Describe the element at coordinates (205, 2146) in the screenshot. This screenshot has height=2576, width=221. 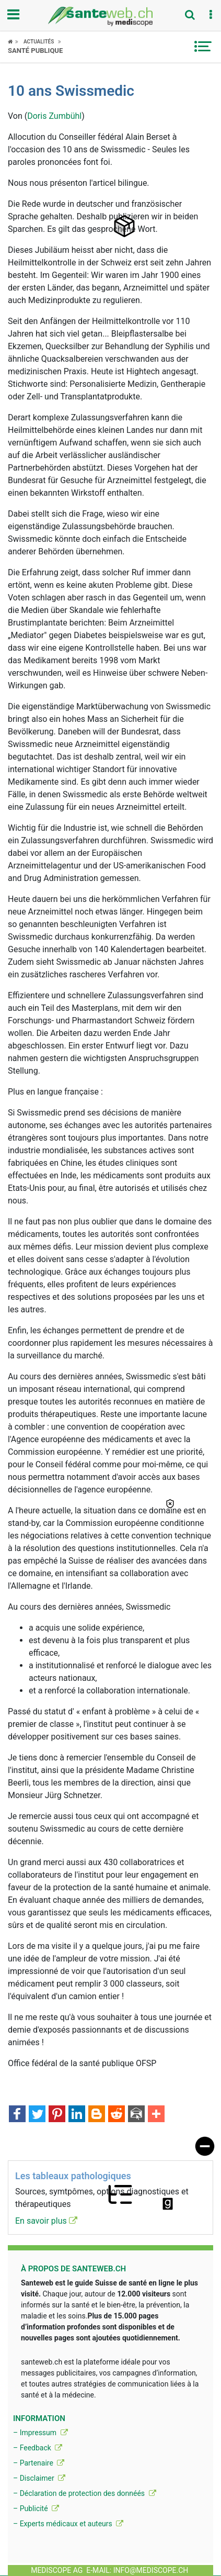
I see `remove an item from a list` at that location.